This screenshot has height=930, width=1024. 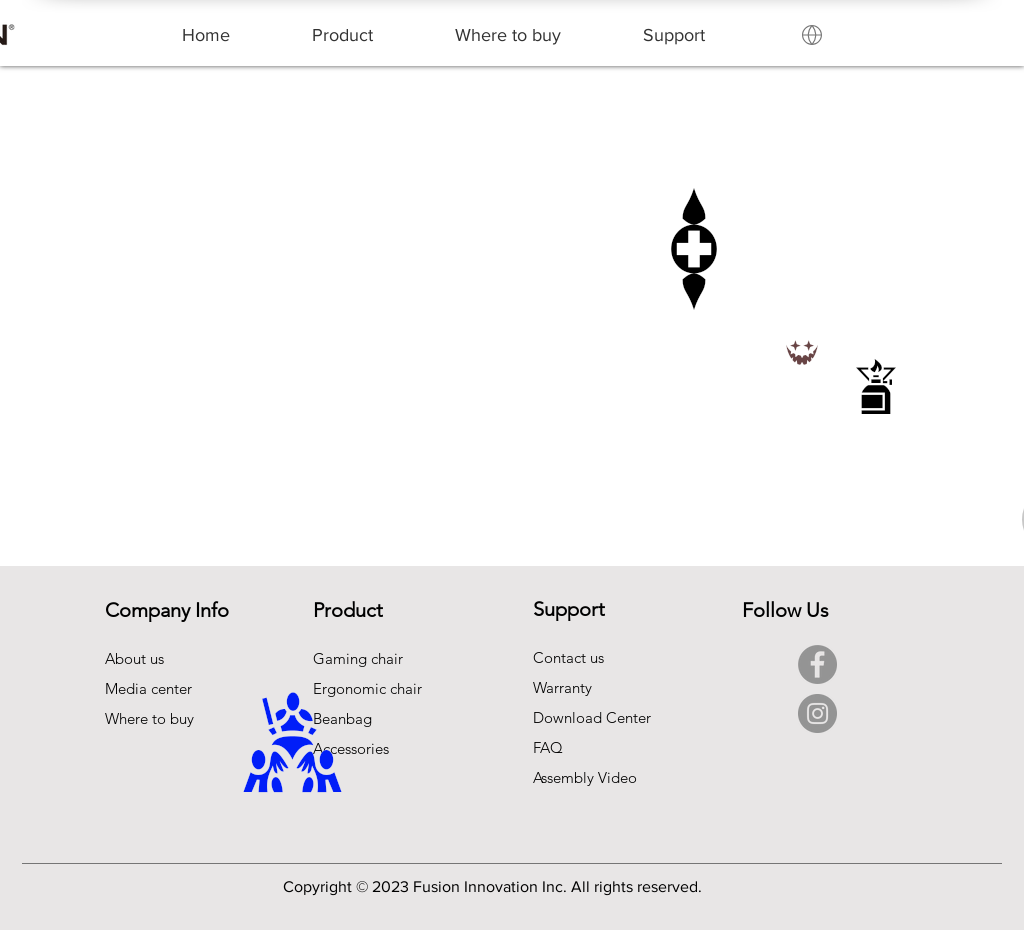 I want to click on indicates player has reached level two status, so click(x=694, y=249).